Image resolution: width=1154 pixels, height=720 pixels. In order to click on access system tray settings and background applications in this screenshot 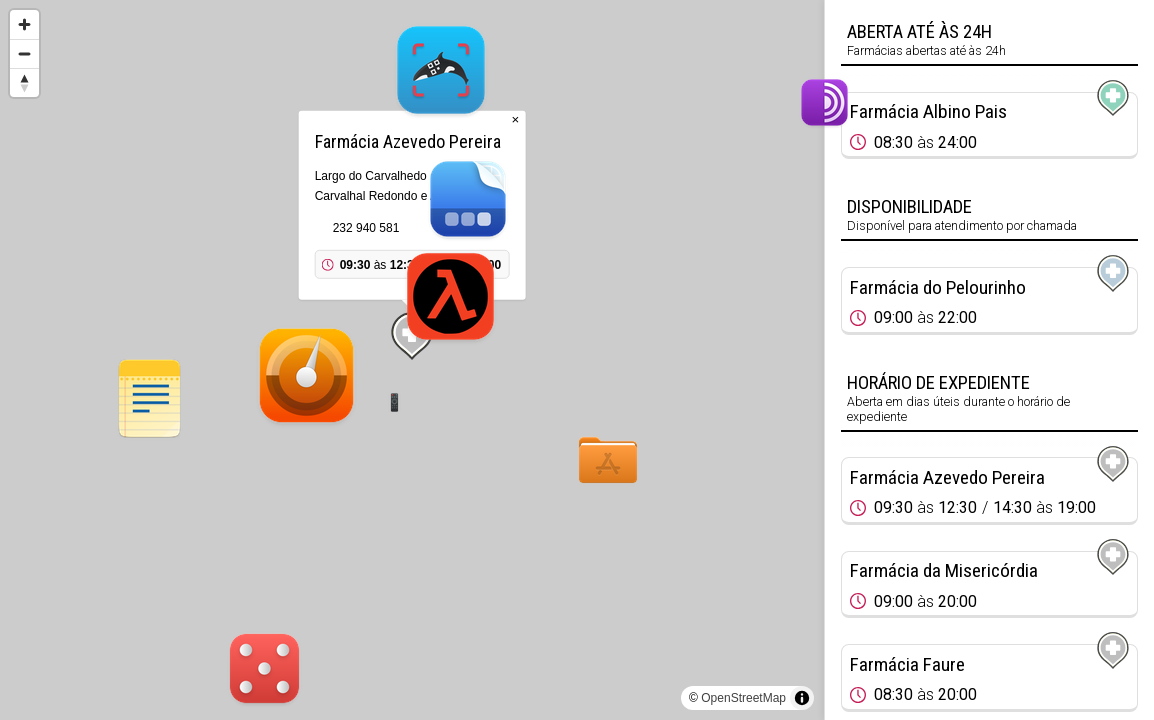, I will do `click(468, 199)`.